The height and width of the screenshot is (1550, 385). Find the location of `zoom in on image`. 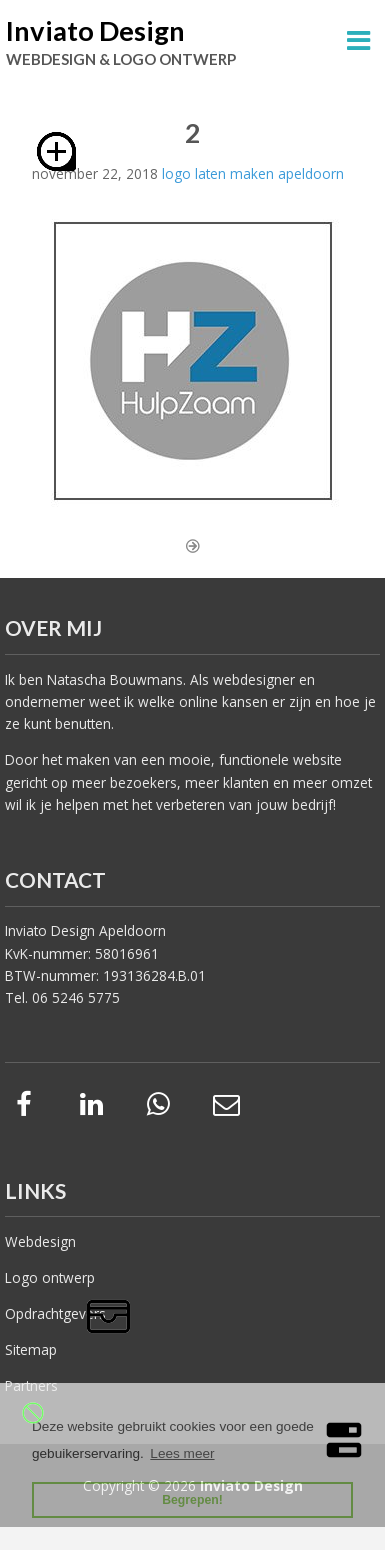

zoom in on image is located at coordinates (56, 151).